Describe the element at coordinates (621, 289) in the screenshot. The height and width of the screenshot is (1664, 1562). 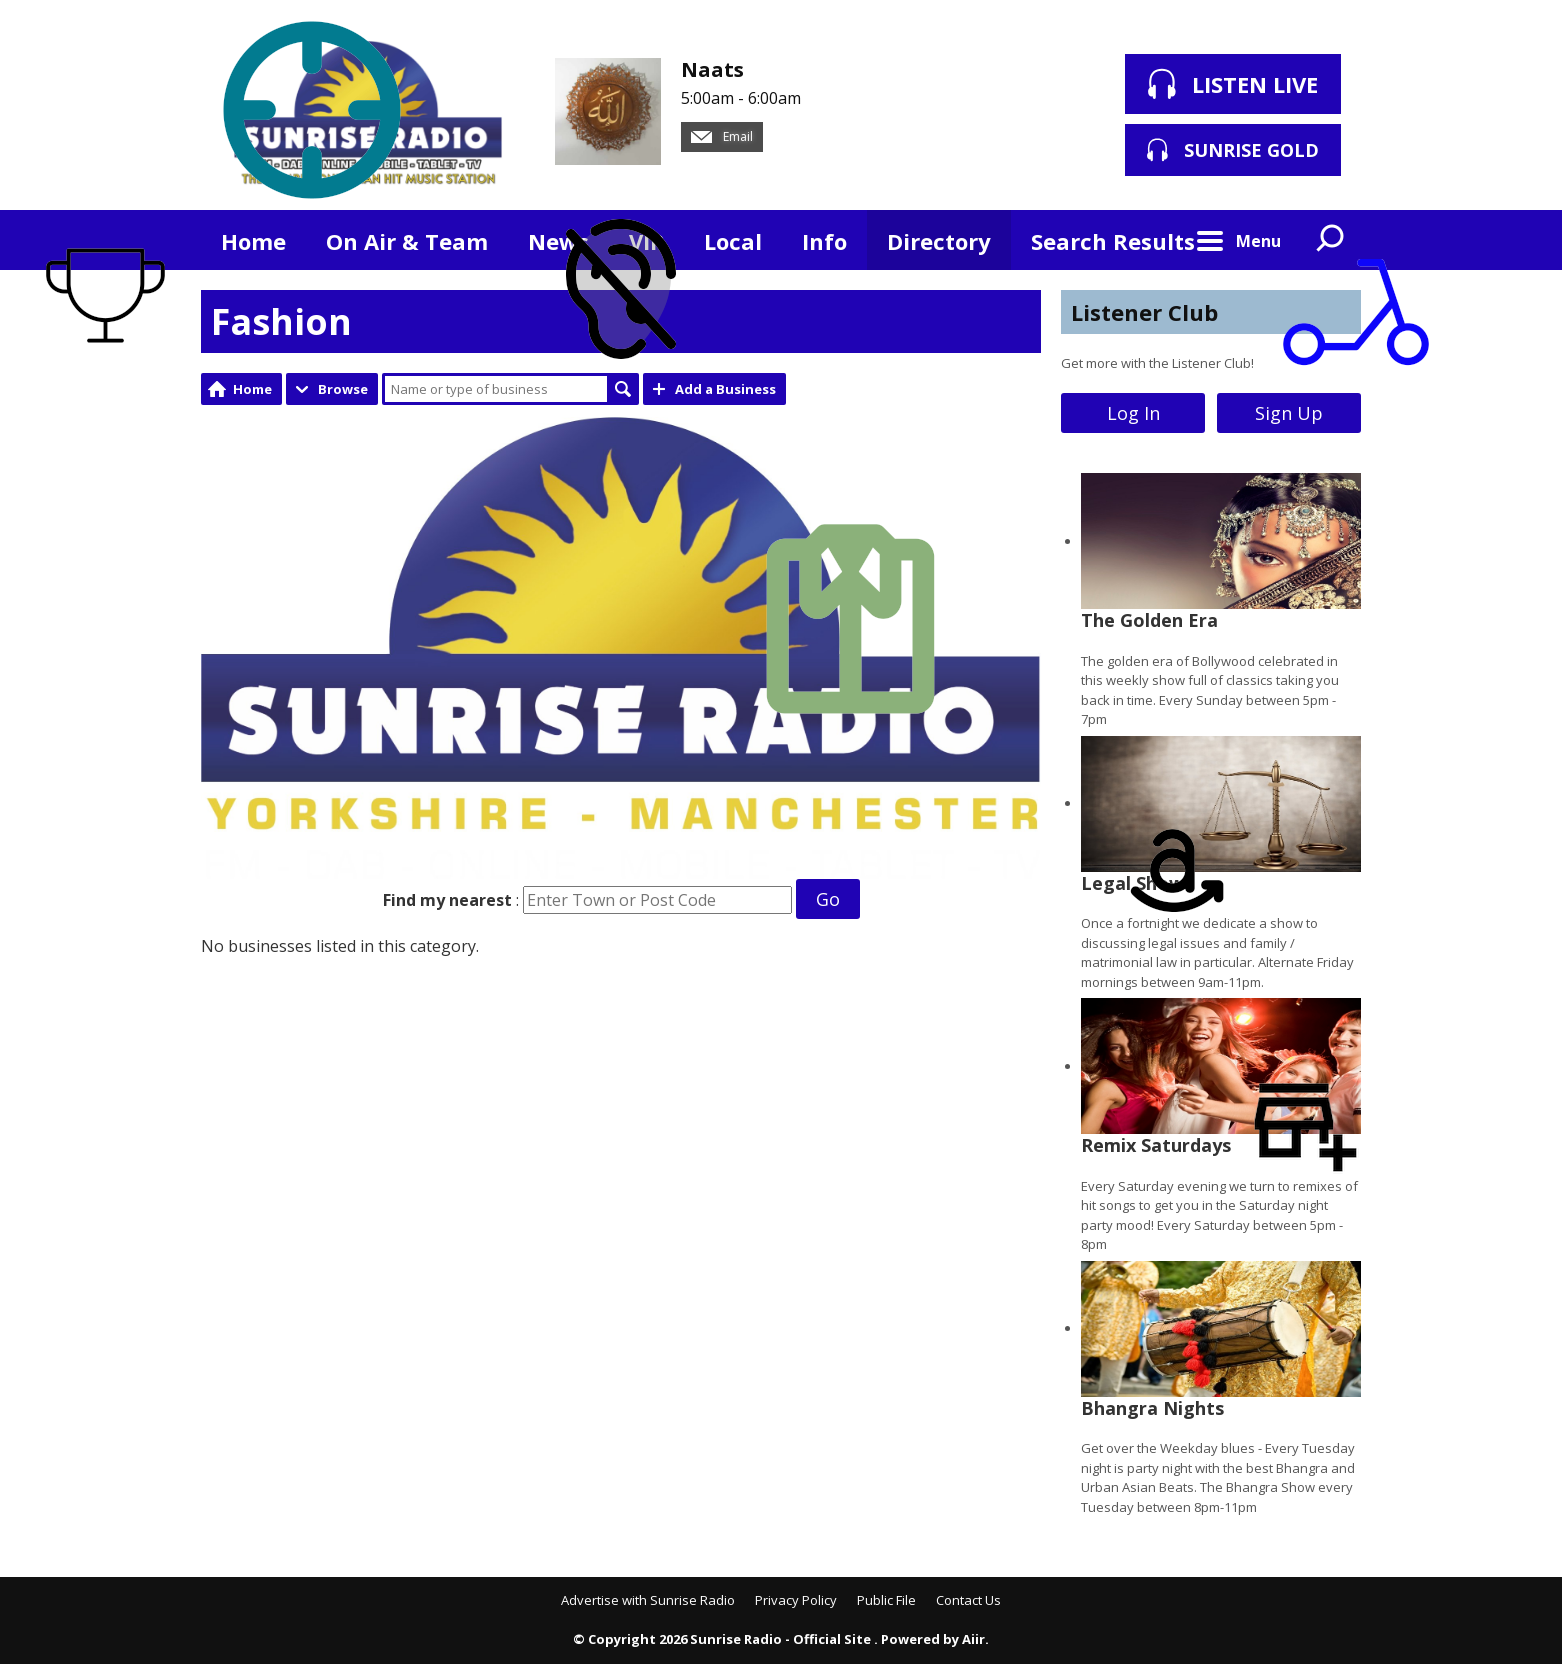
I see `mute audio or disable sound` at that location.